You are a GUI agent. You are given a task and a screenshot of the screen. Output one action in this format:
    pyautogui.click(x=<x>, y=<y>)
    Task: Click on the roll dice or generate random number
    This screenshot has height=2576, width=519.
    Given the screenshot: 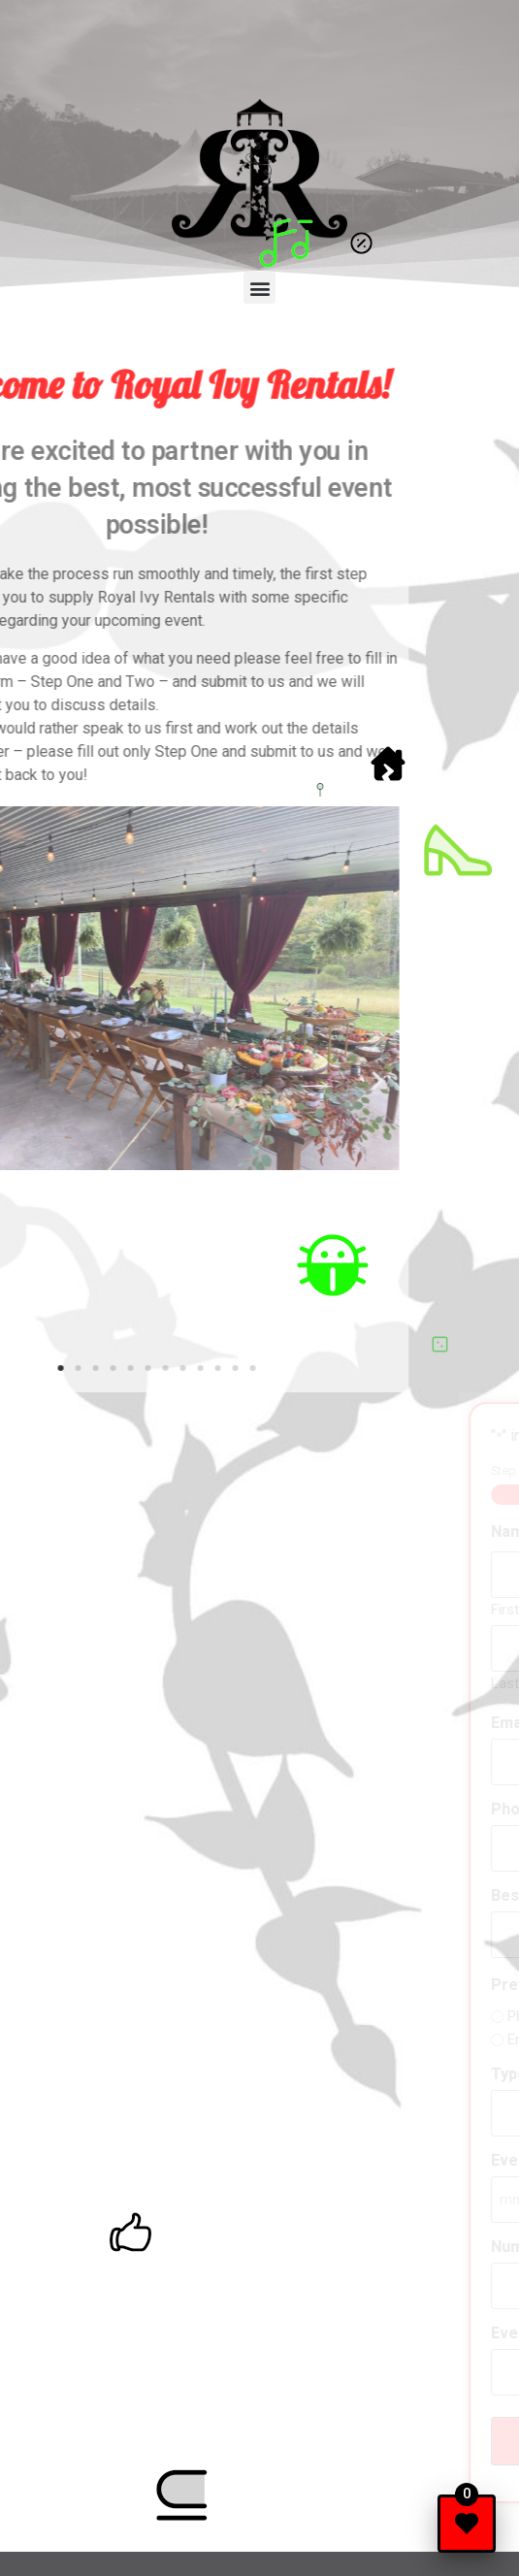 What is the action you would take?
    pyautogui.click(x=439, y=1344)
    